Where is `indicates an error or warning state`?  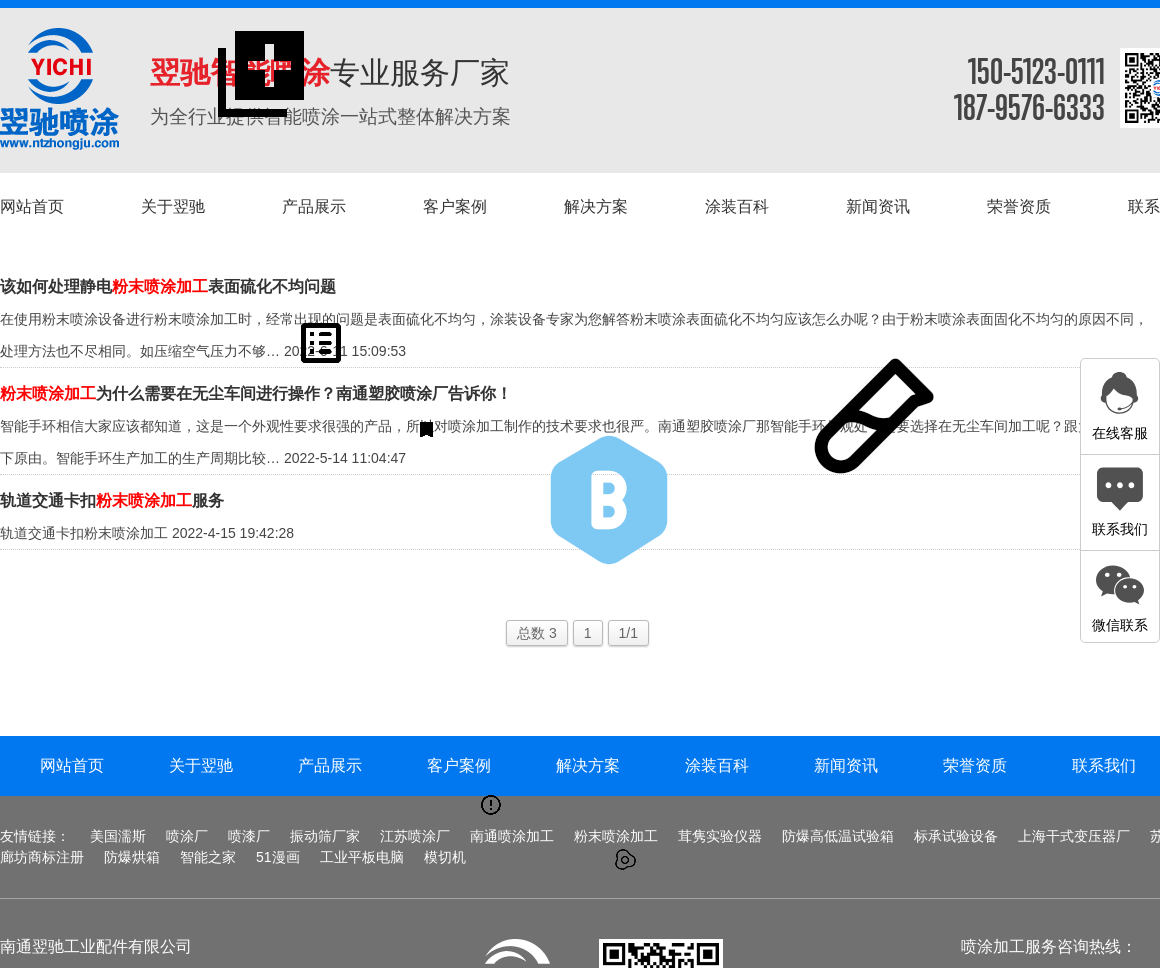
indicates an error or warning state is located at coordinates (491, 805).